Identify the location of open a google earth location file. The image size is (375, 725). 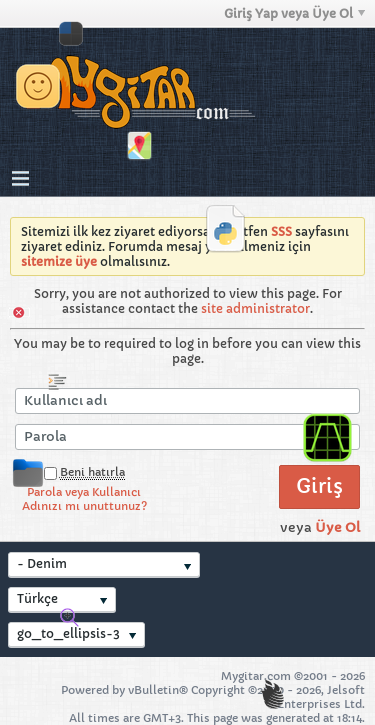
(139, 145).